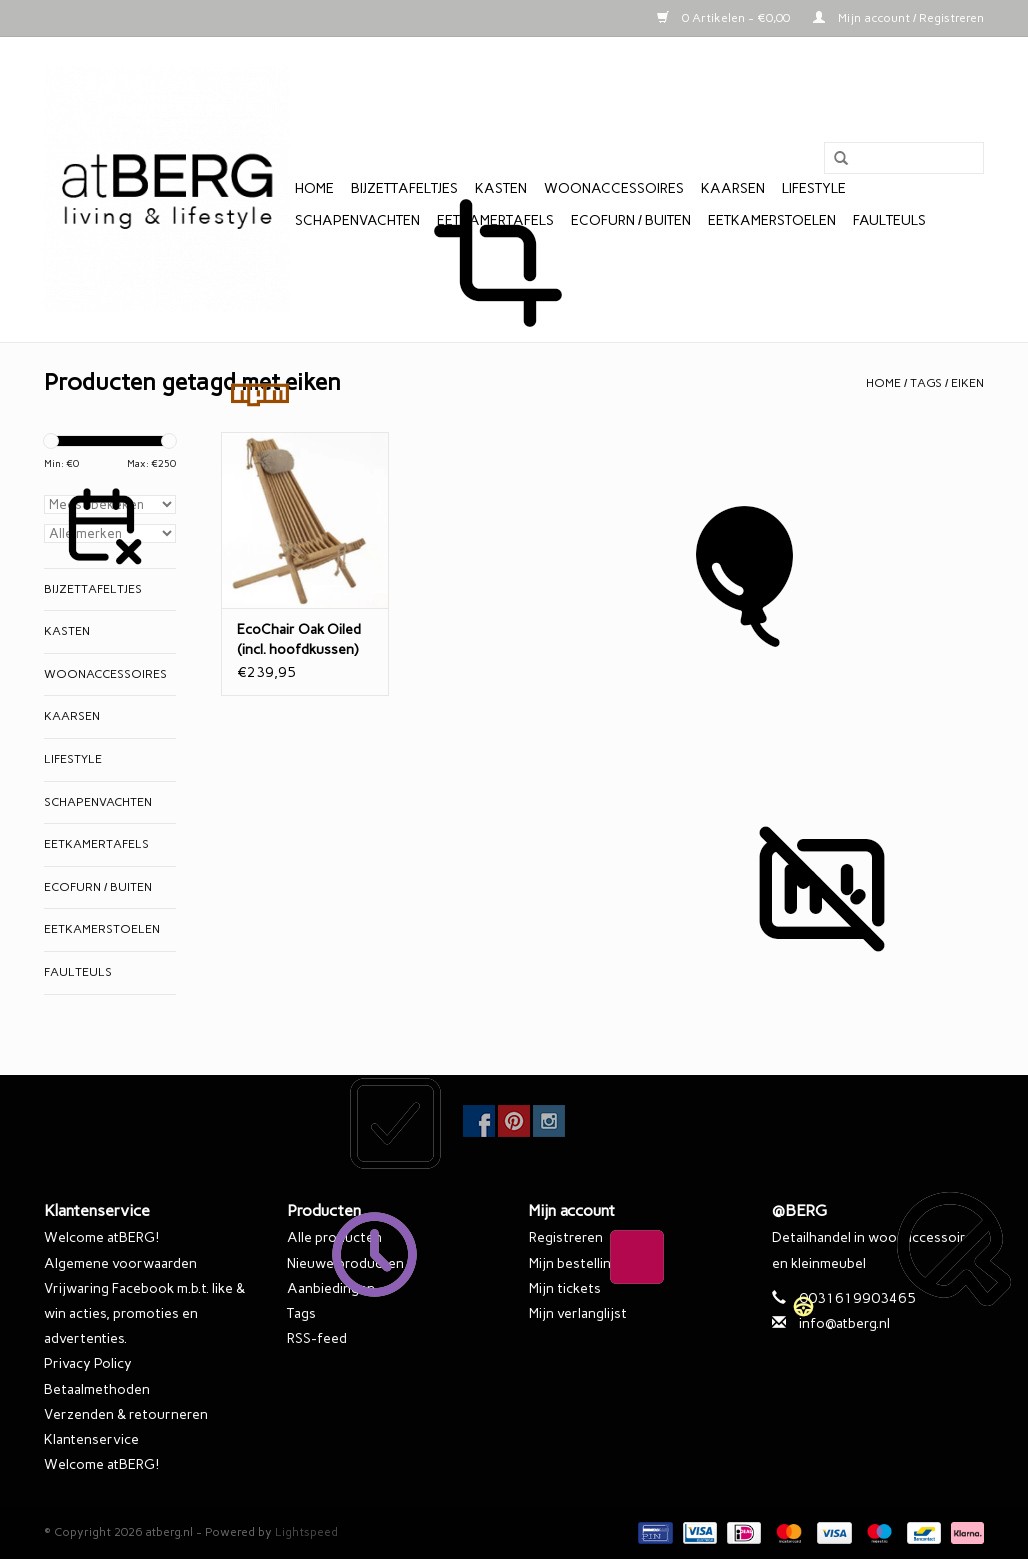 This screenshot has width=1028, height=1559. Describe the element at coordinates (374, 1254) in the screenshot. I see `view time or clock settings` at that location.